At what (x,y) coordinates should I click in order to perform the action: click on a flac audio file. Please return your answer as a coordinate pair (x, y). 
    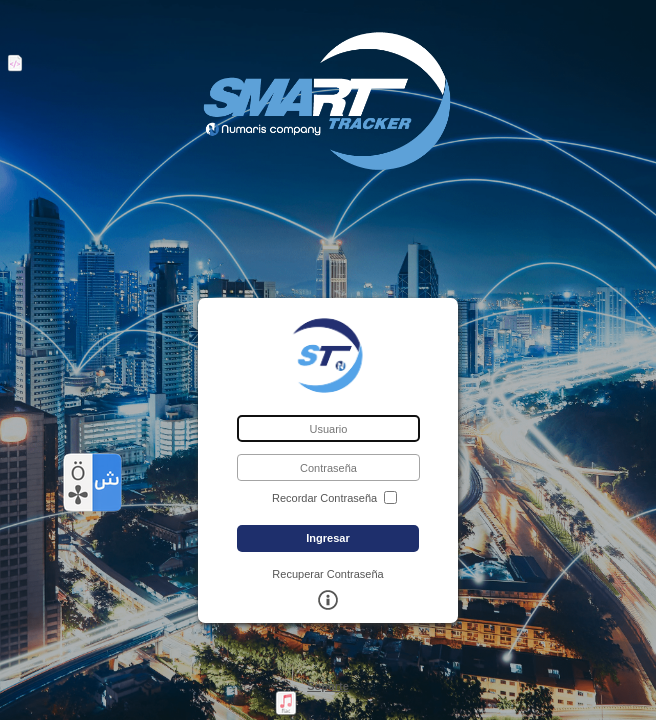
    Looking at the image, I should click on (286, 703).